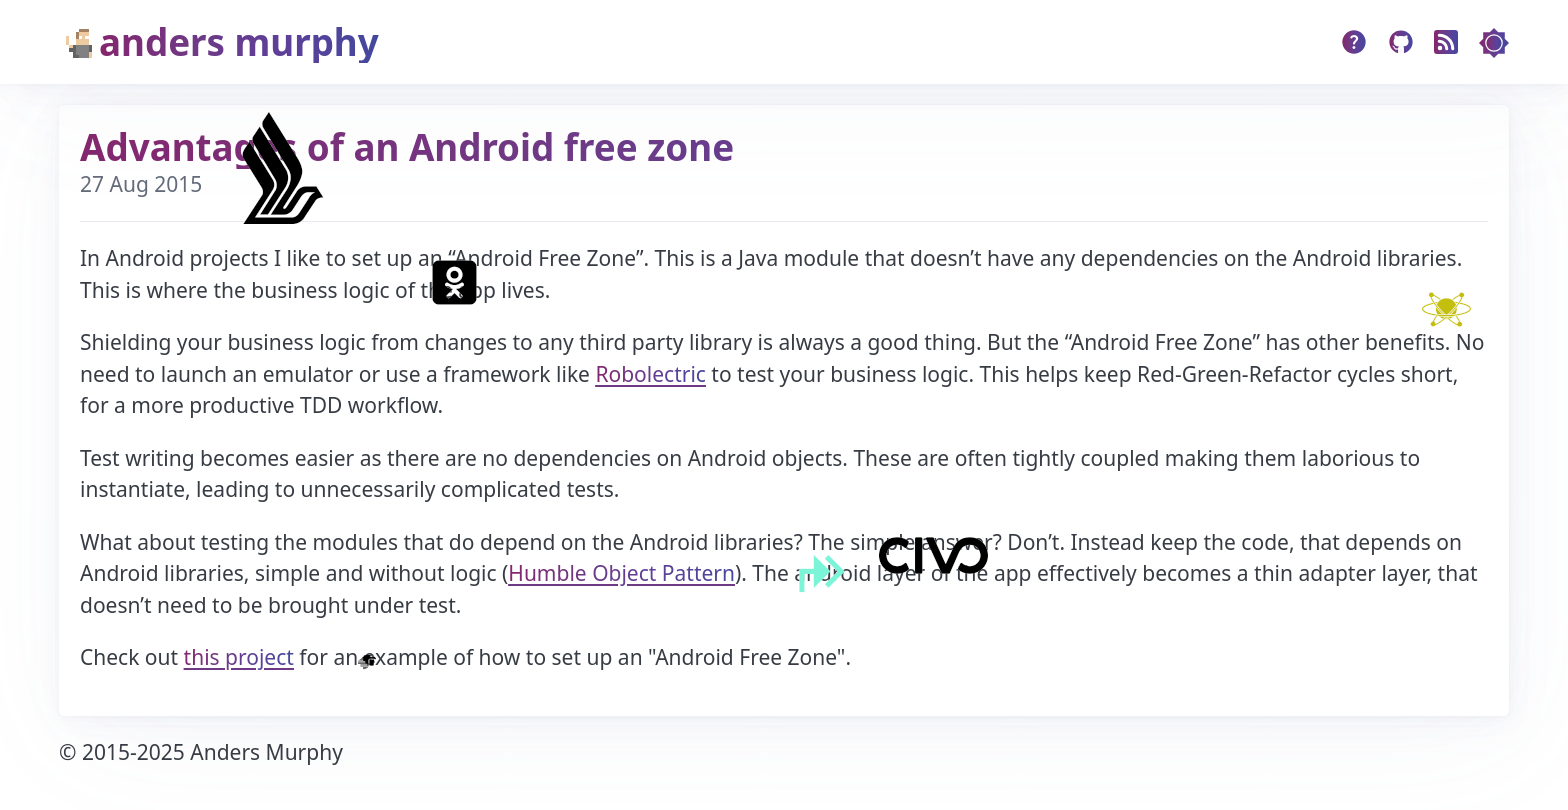 This screenshot has width=1568, height=810. What do you see at coordinates (283, 168) in the screenshot?
I see `Singapore Airlines app or website` at bounding box center [283, 168].